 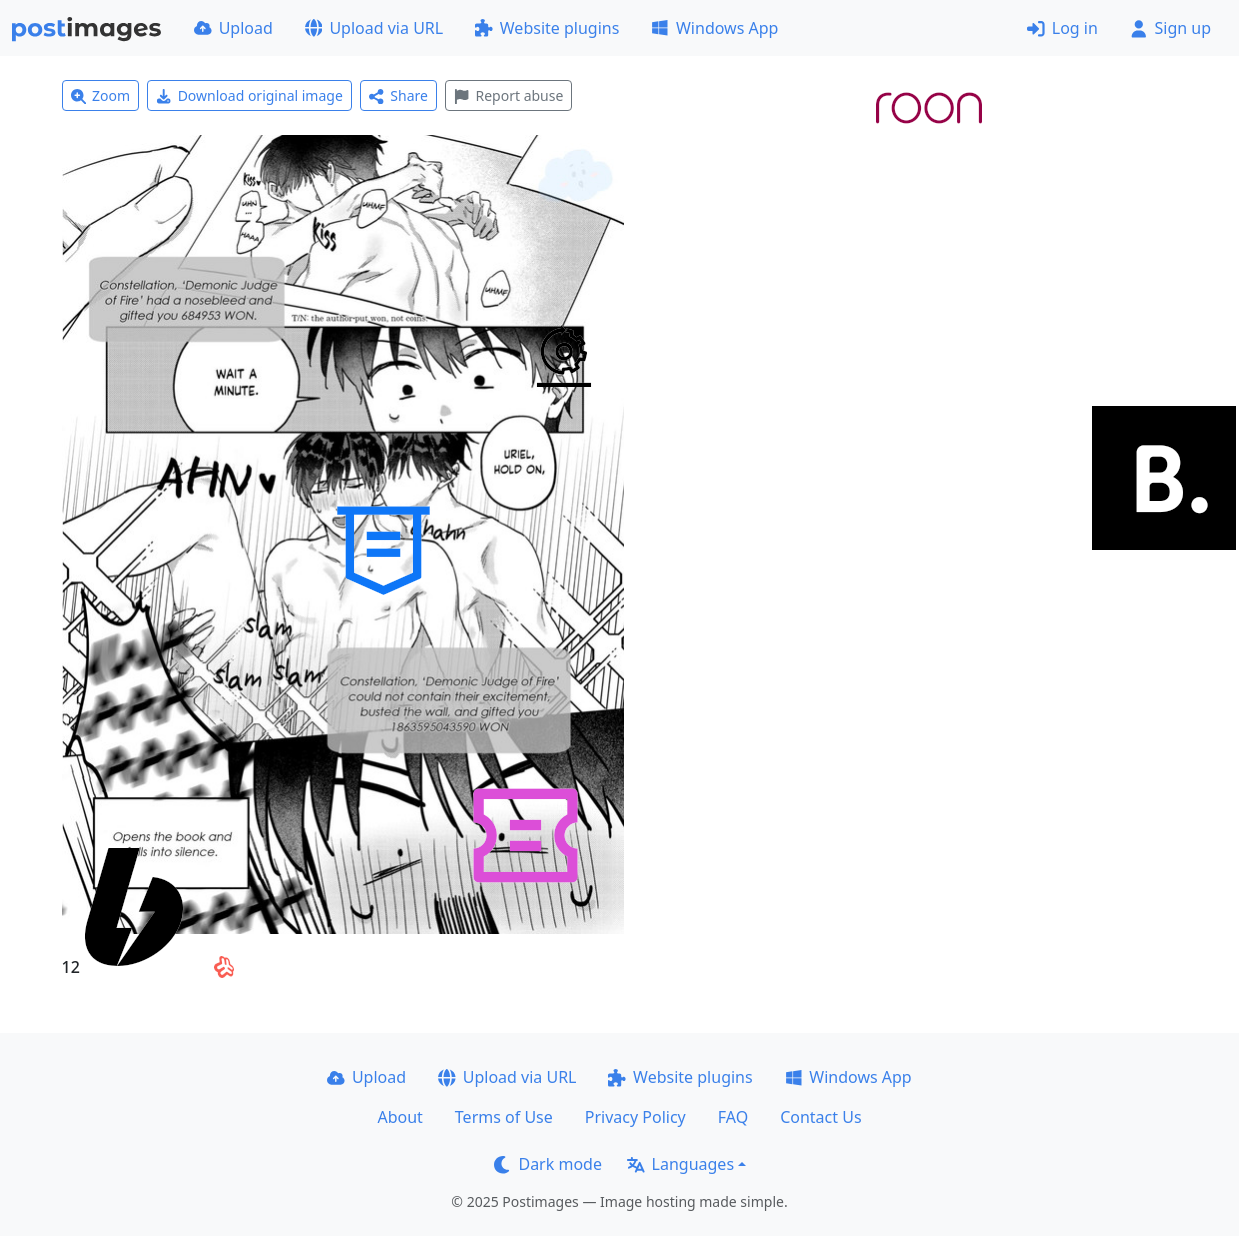 I want to click on JFrog Pipelines logo, so click(x=564, y=356).